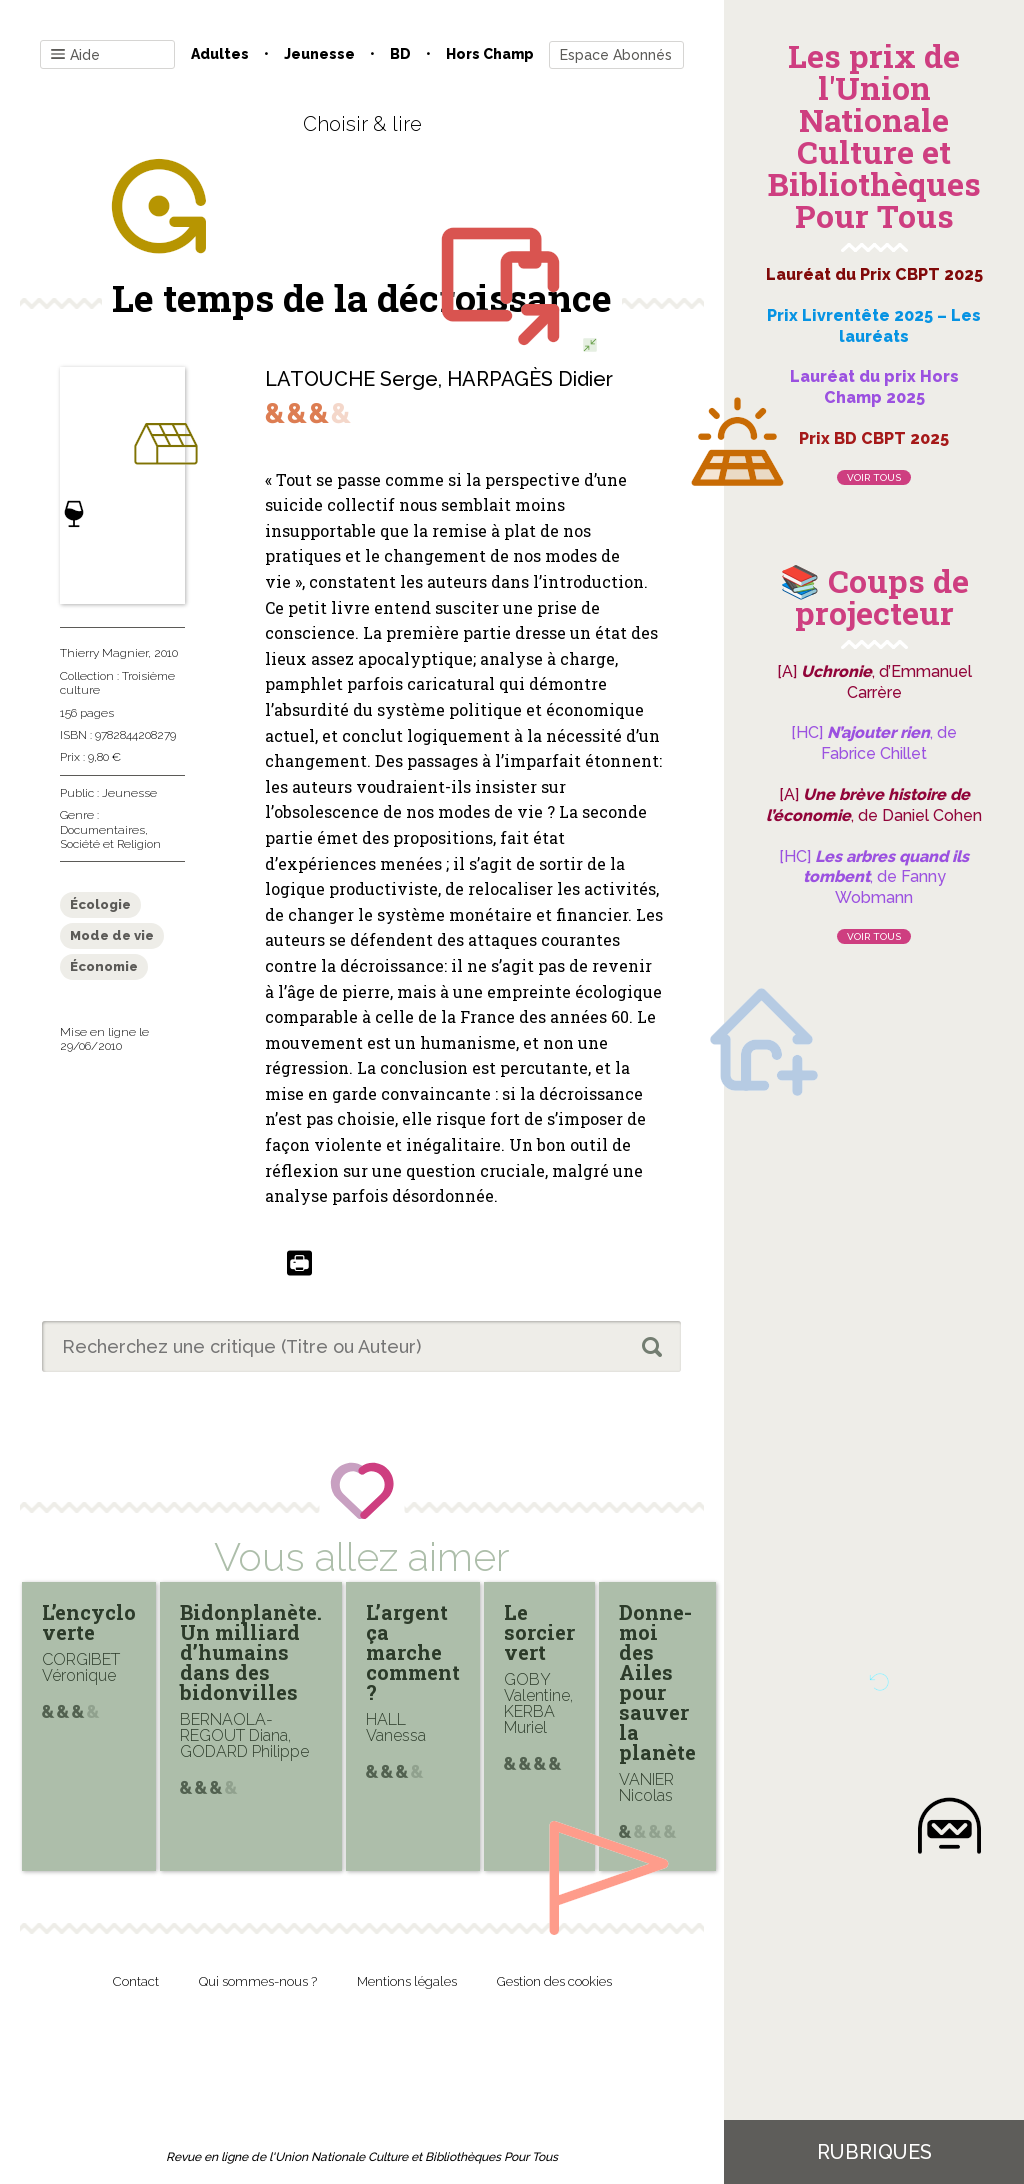  I want to click on browse wine or beverage options, so click(74, 513).